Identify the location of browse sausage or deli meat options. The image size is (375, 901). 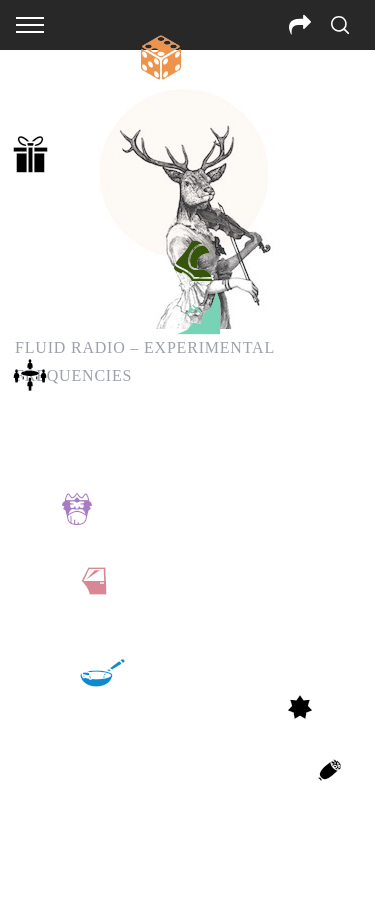
(329, 770).